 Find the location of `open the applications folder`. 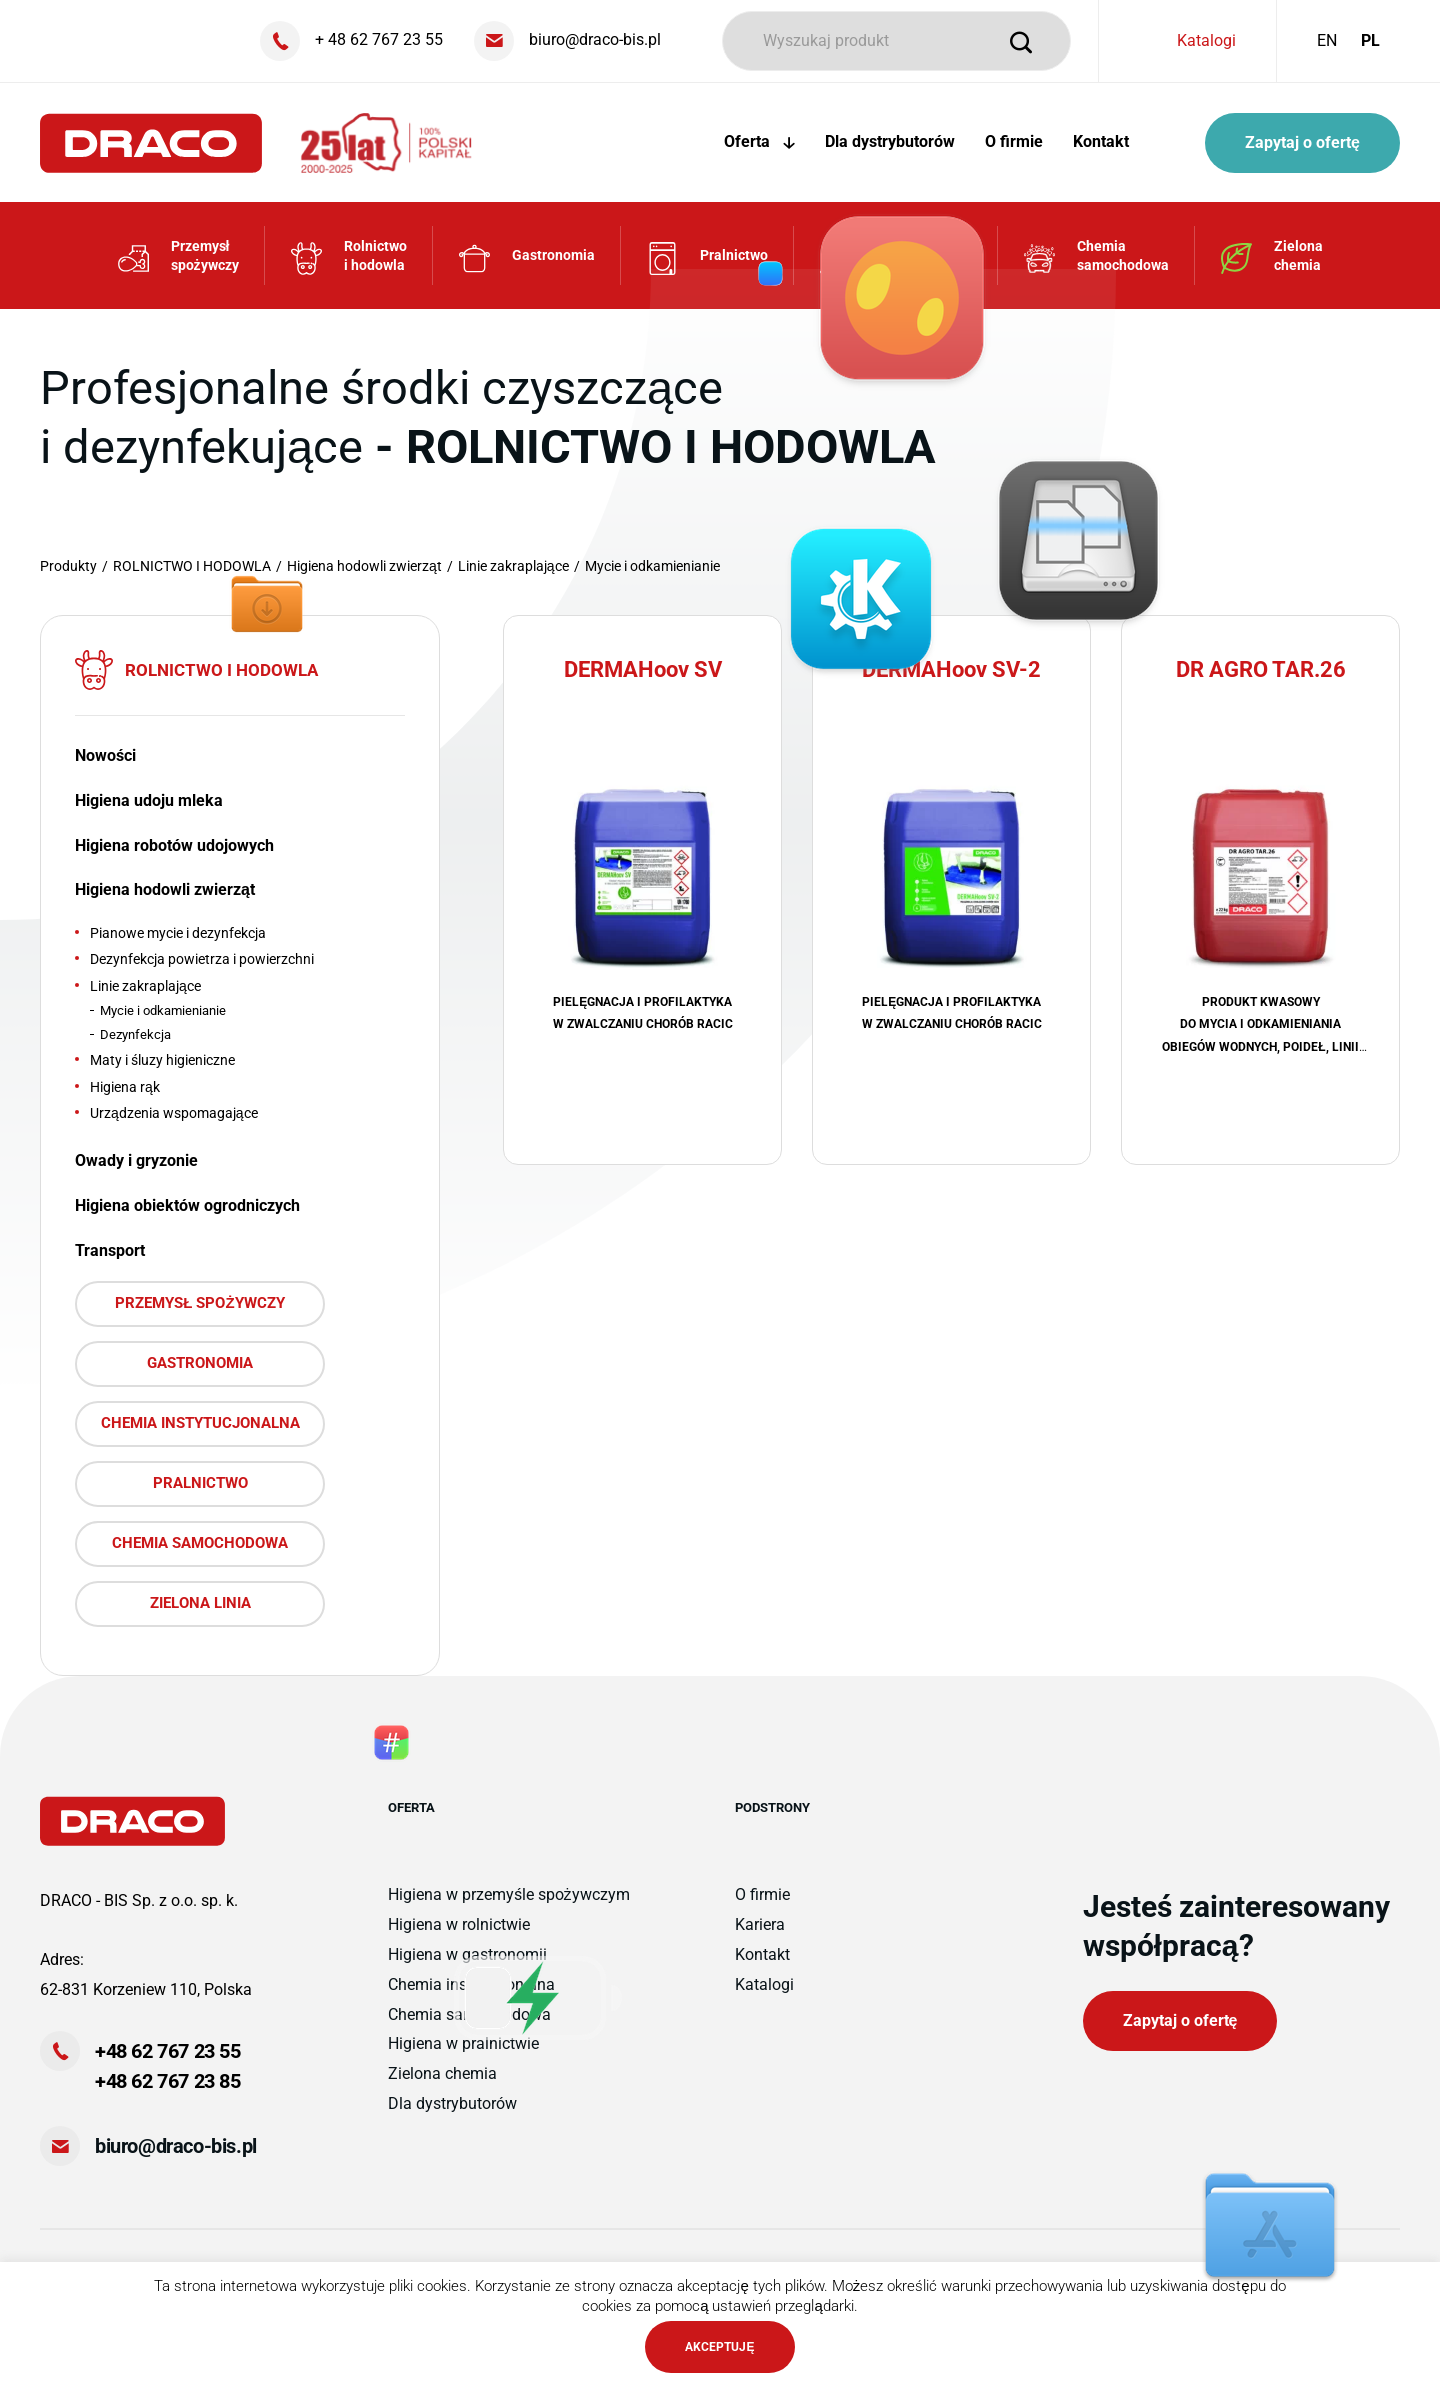

open the applications folder is located at coordinates (1270, 2225).